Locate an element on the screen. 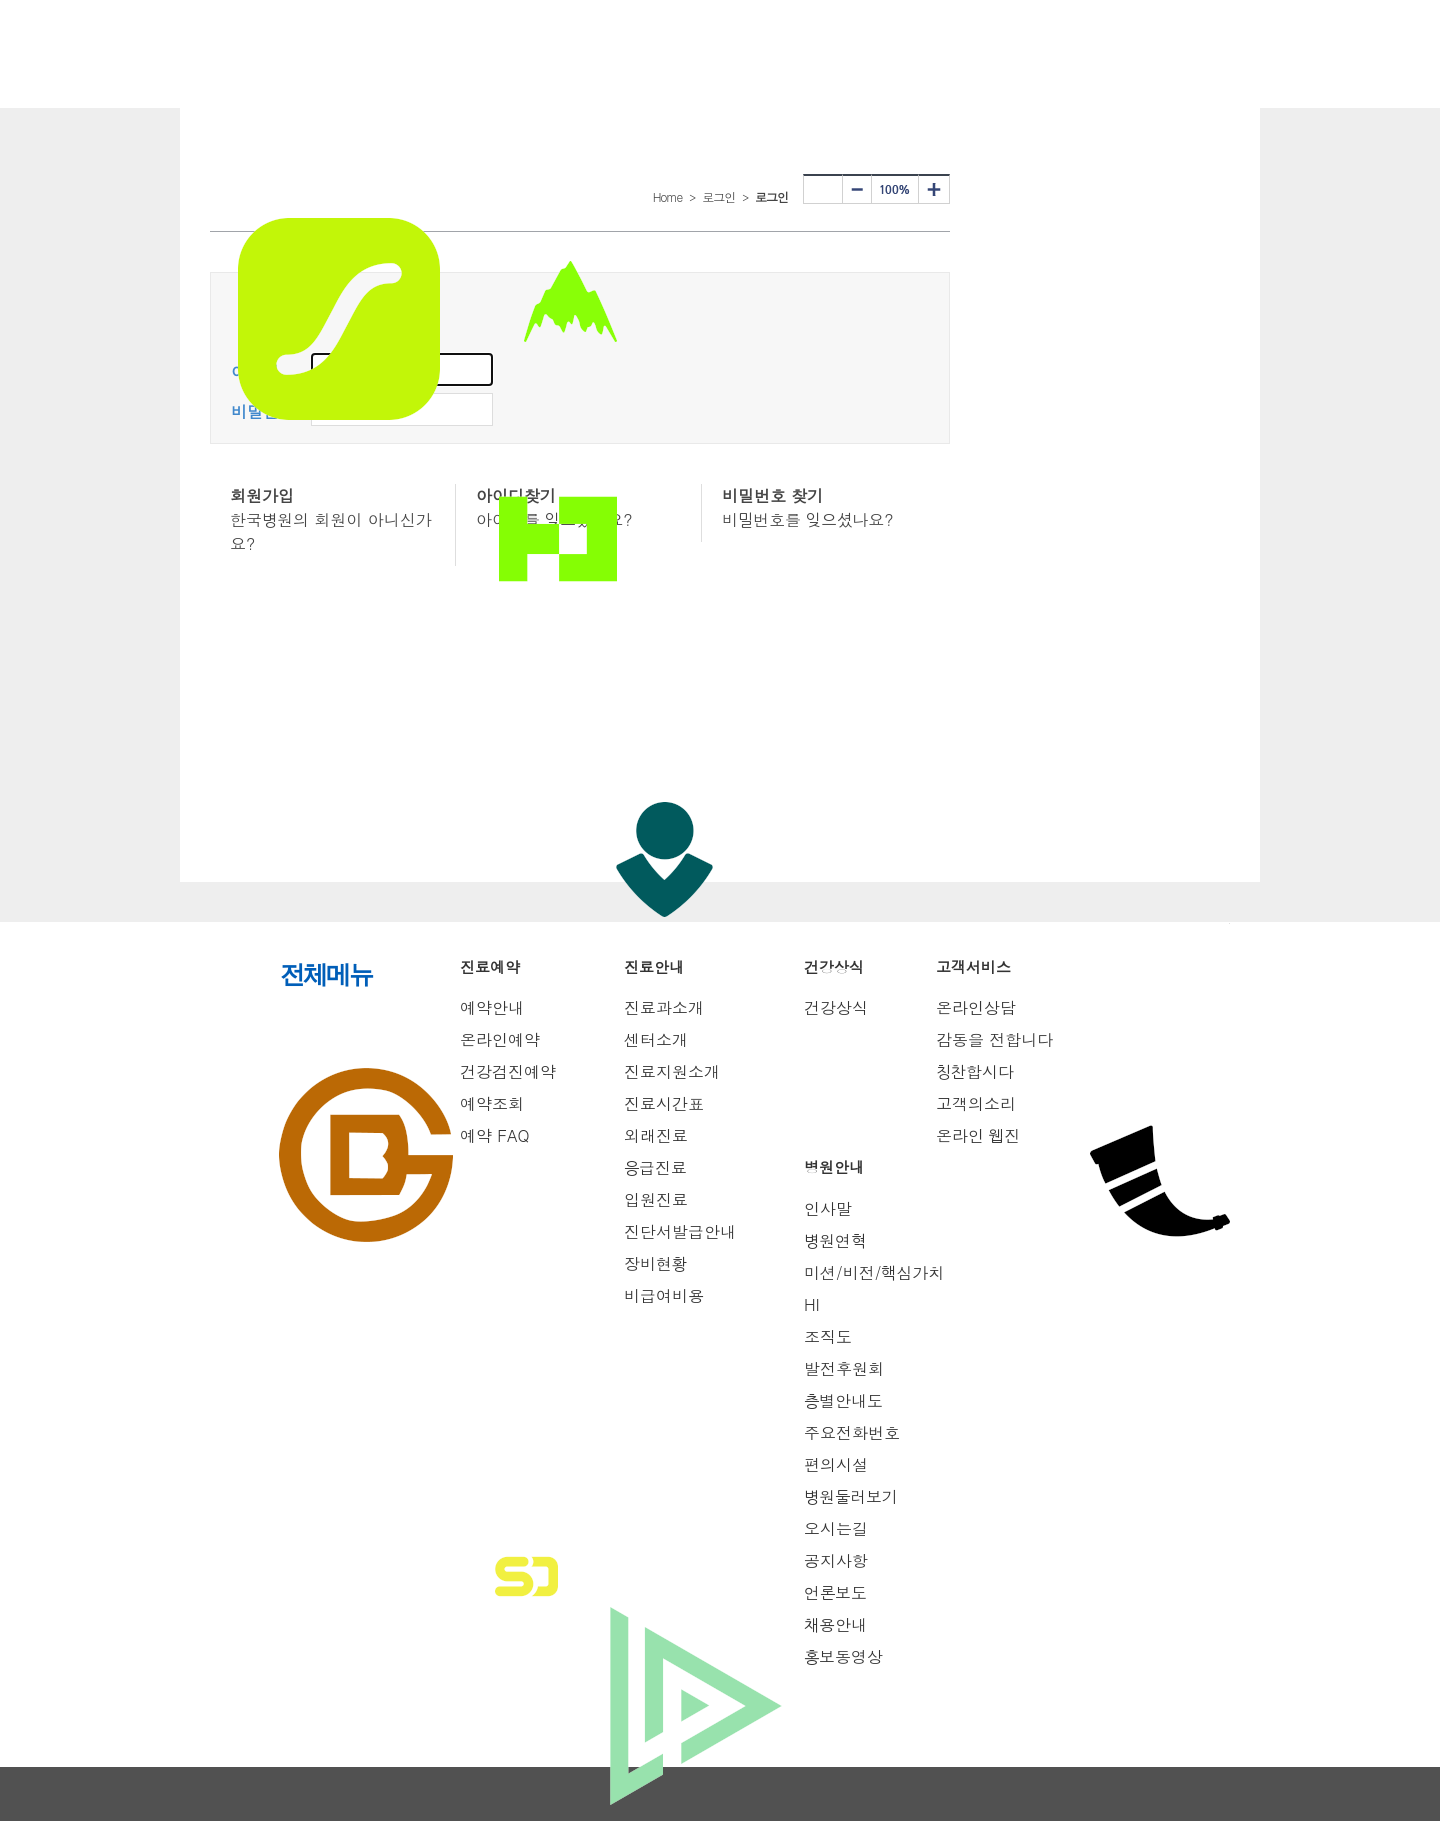 The height and width of the screenshot is (1821, 1440). better auth authentication service logo is located at coordinates (558, 539).